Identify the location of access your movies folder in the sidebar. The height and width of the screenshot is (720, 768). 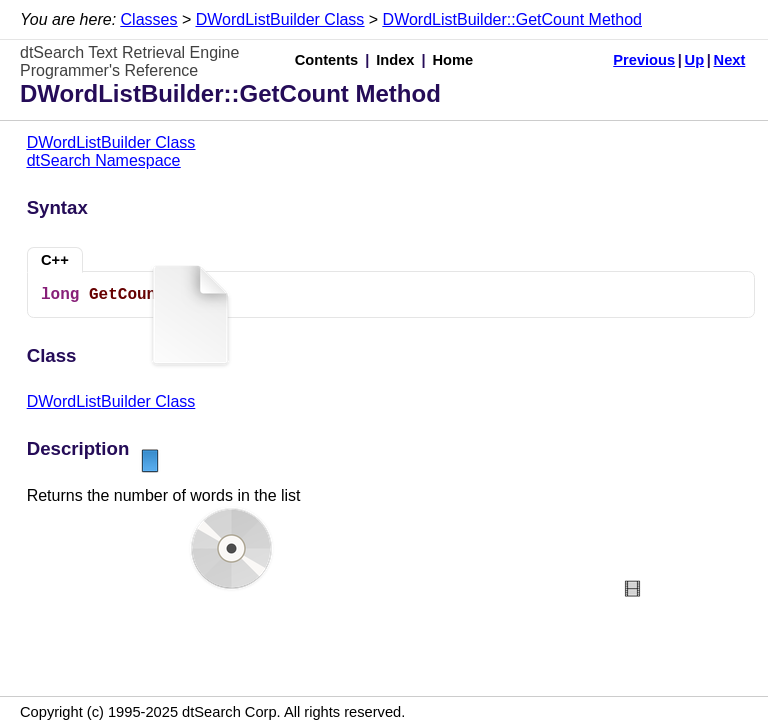
(632, 588).